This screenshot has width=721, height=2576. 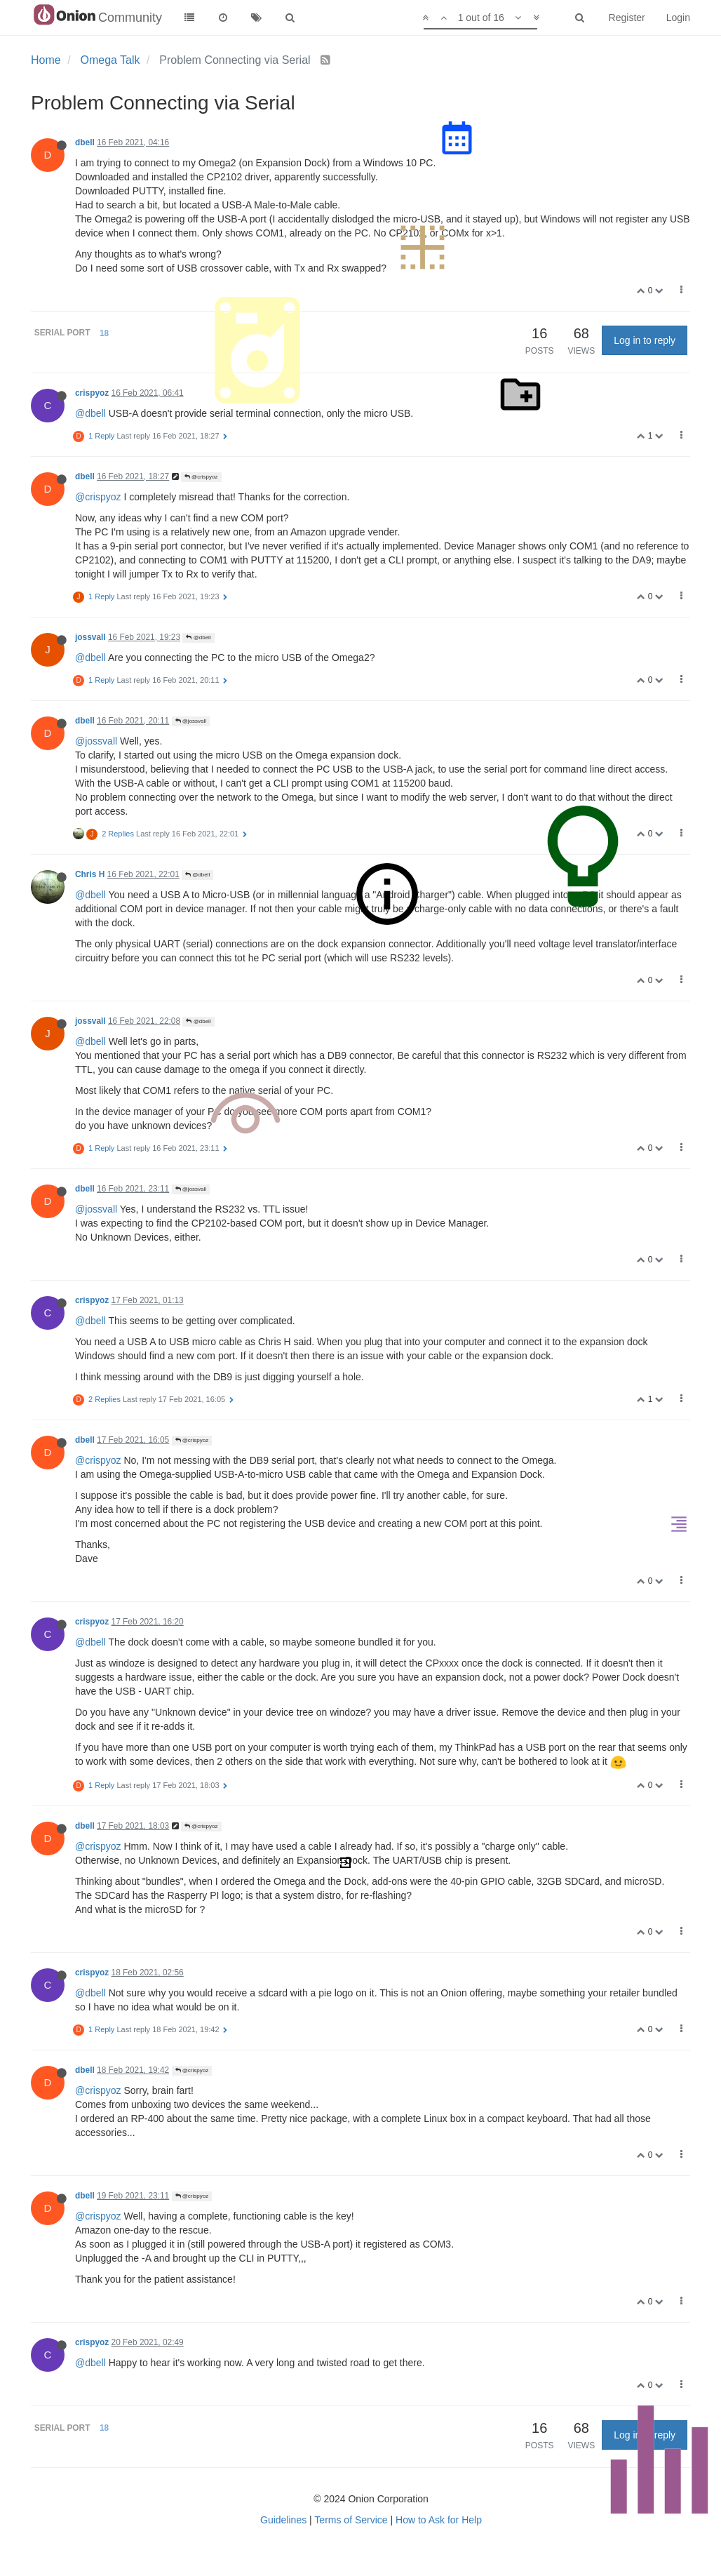 I want to click on align text to the right, so click(x=679, y=1524).